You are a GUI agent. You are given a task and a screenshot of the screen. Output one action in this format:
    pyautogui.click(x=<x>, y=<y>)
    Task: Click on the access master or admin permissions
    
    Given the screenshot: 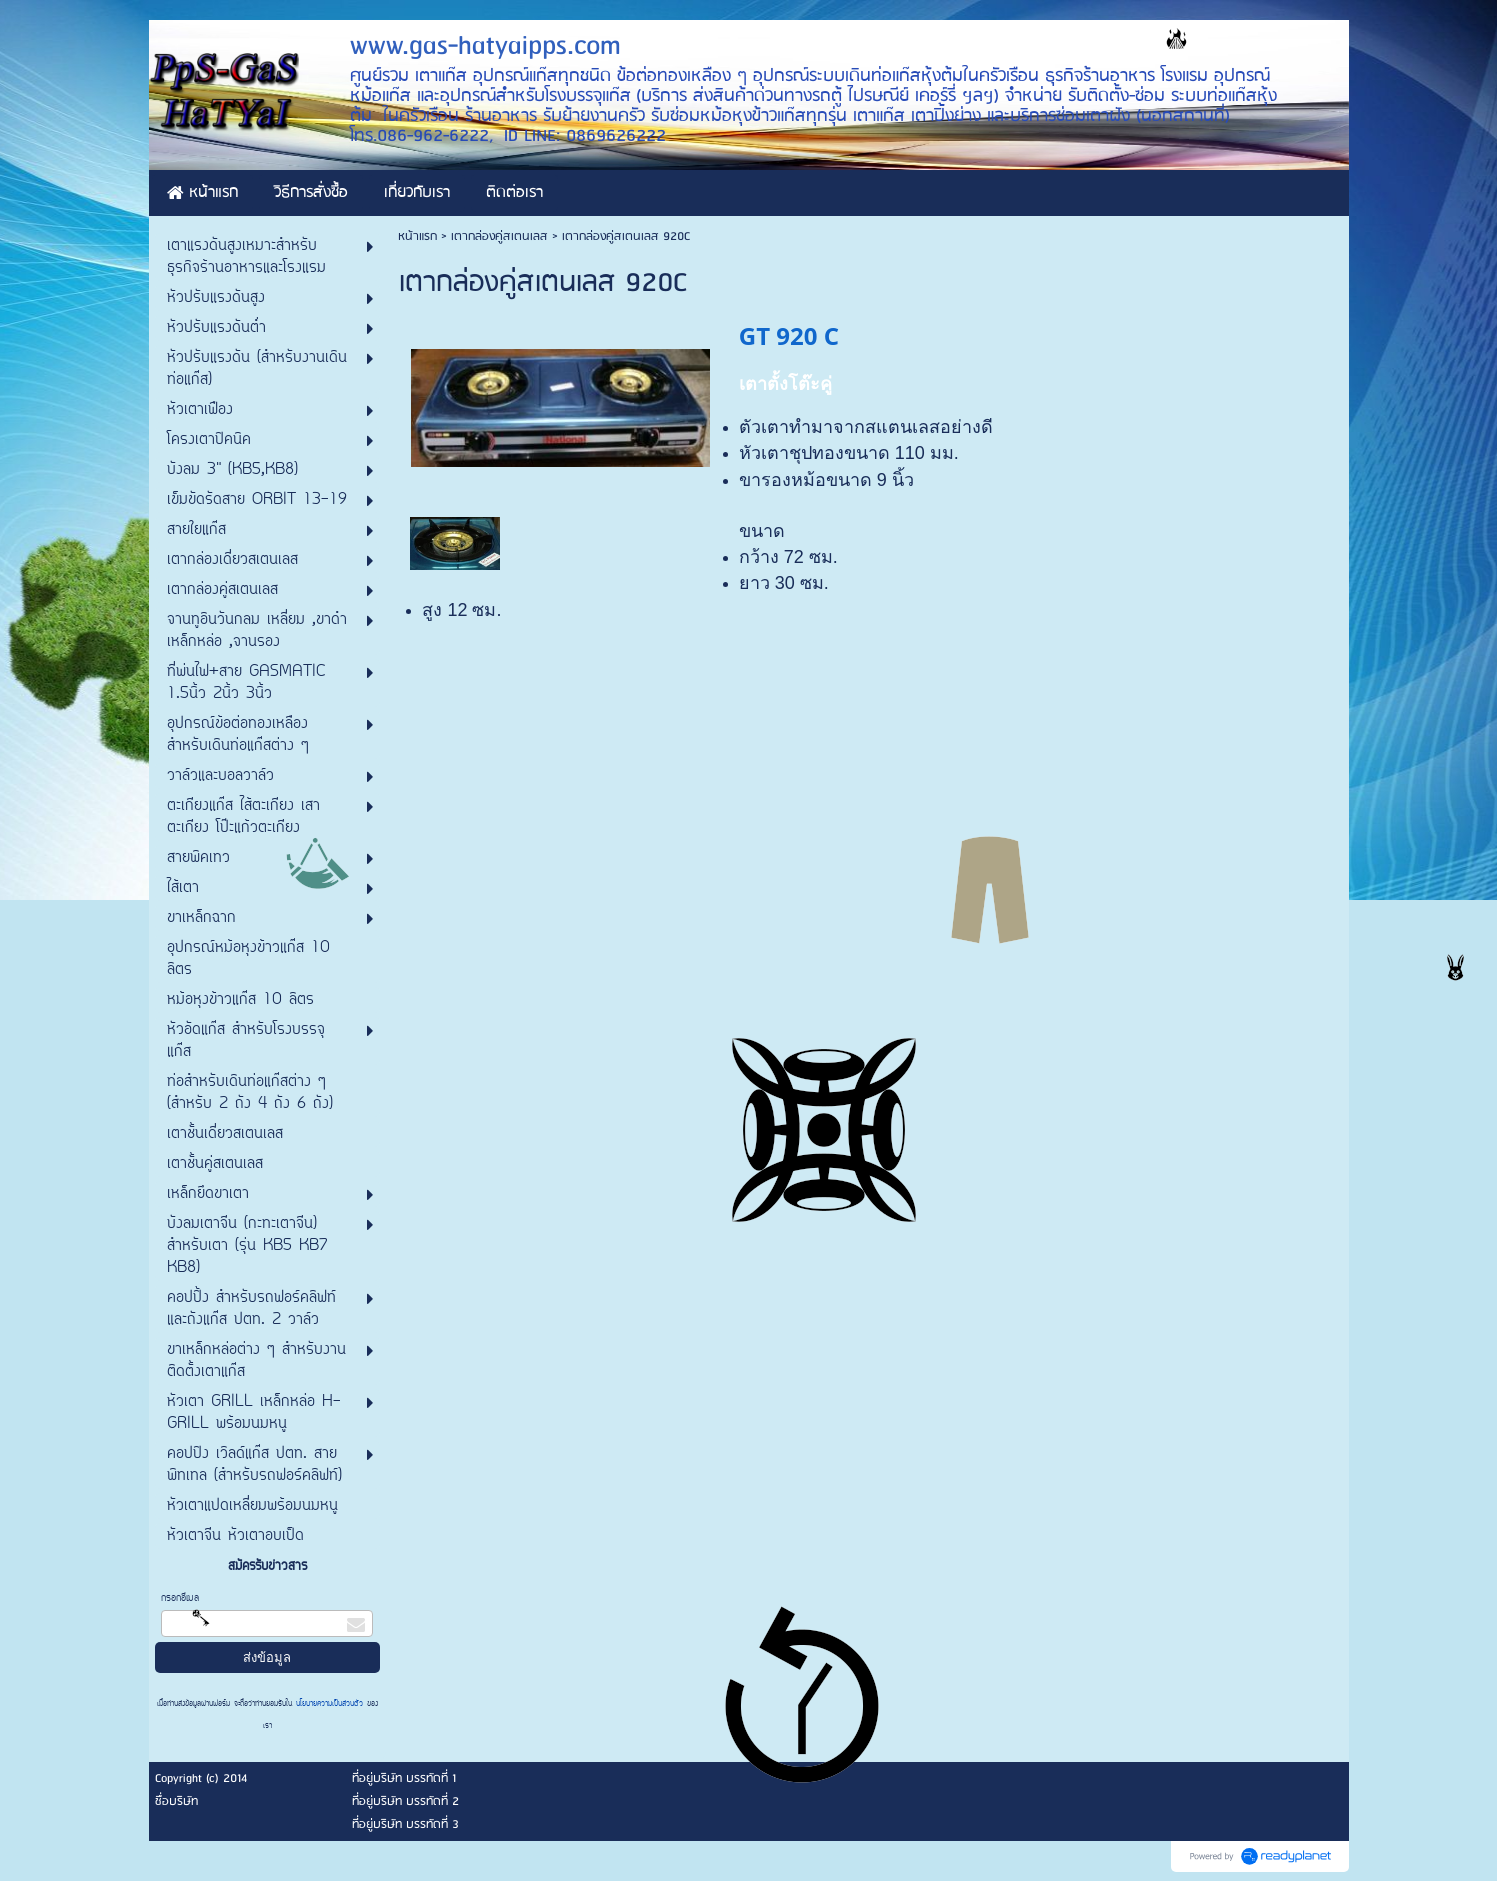 What is the action you would take?
    pyautogui.click(x=201, y=1618)
    